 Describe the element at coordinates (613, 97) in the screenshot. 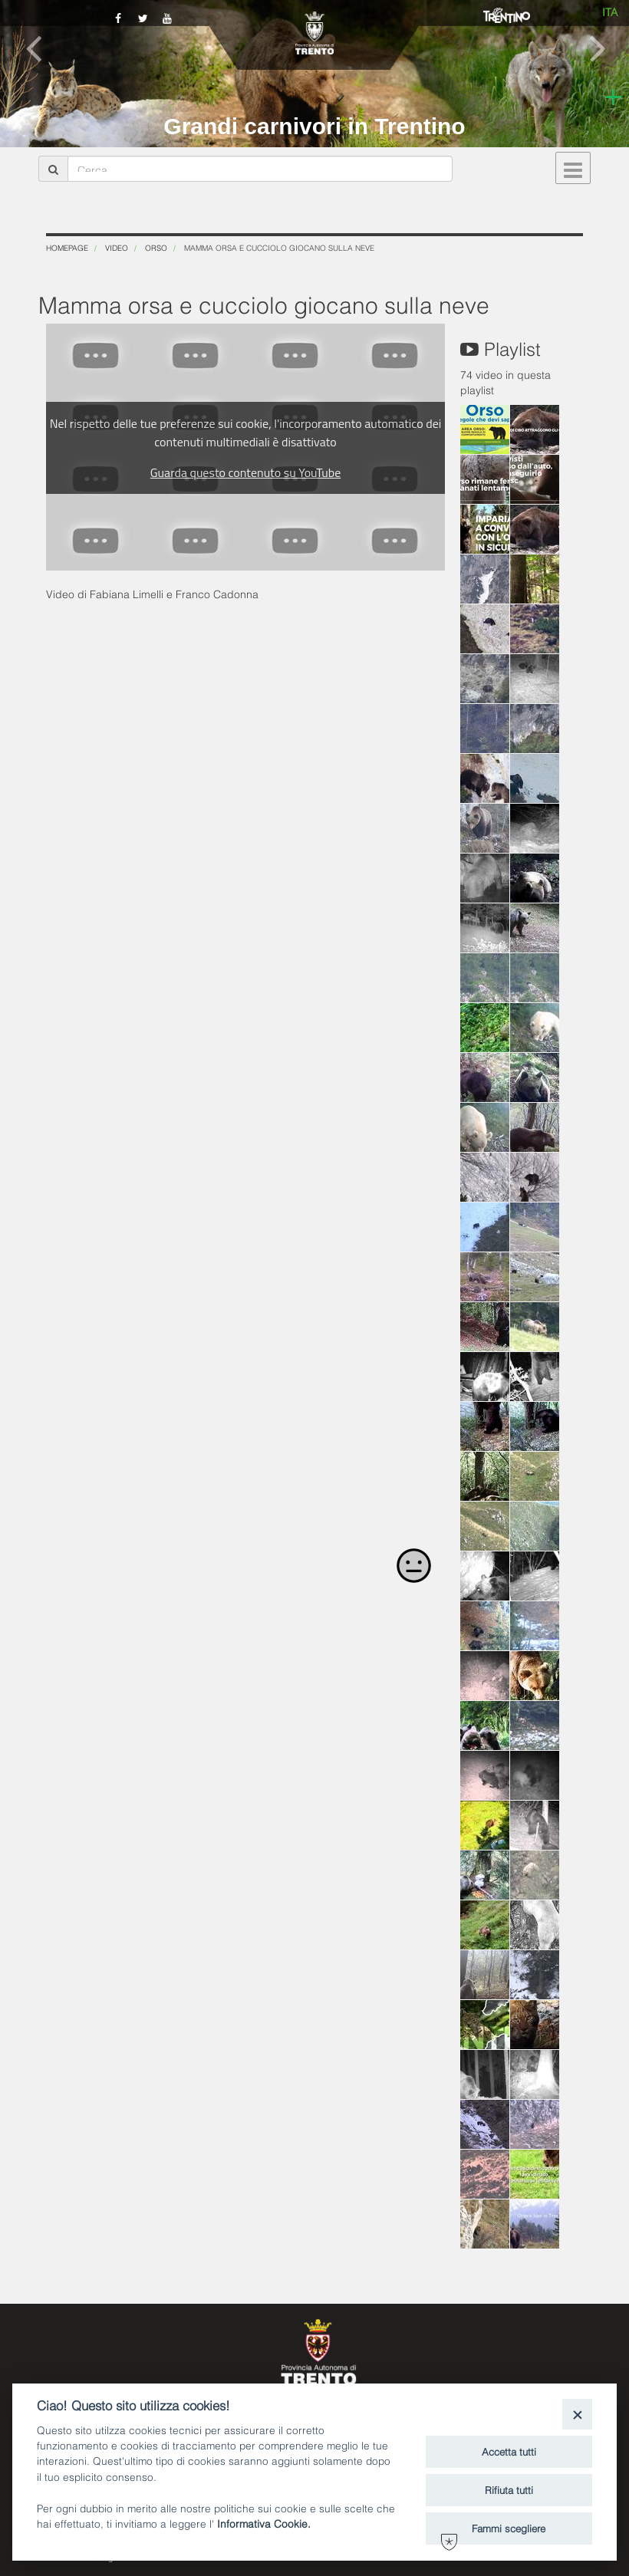

I see `add a new item` at that location.